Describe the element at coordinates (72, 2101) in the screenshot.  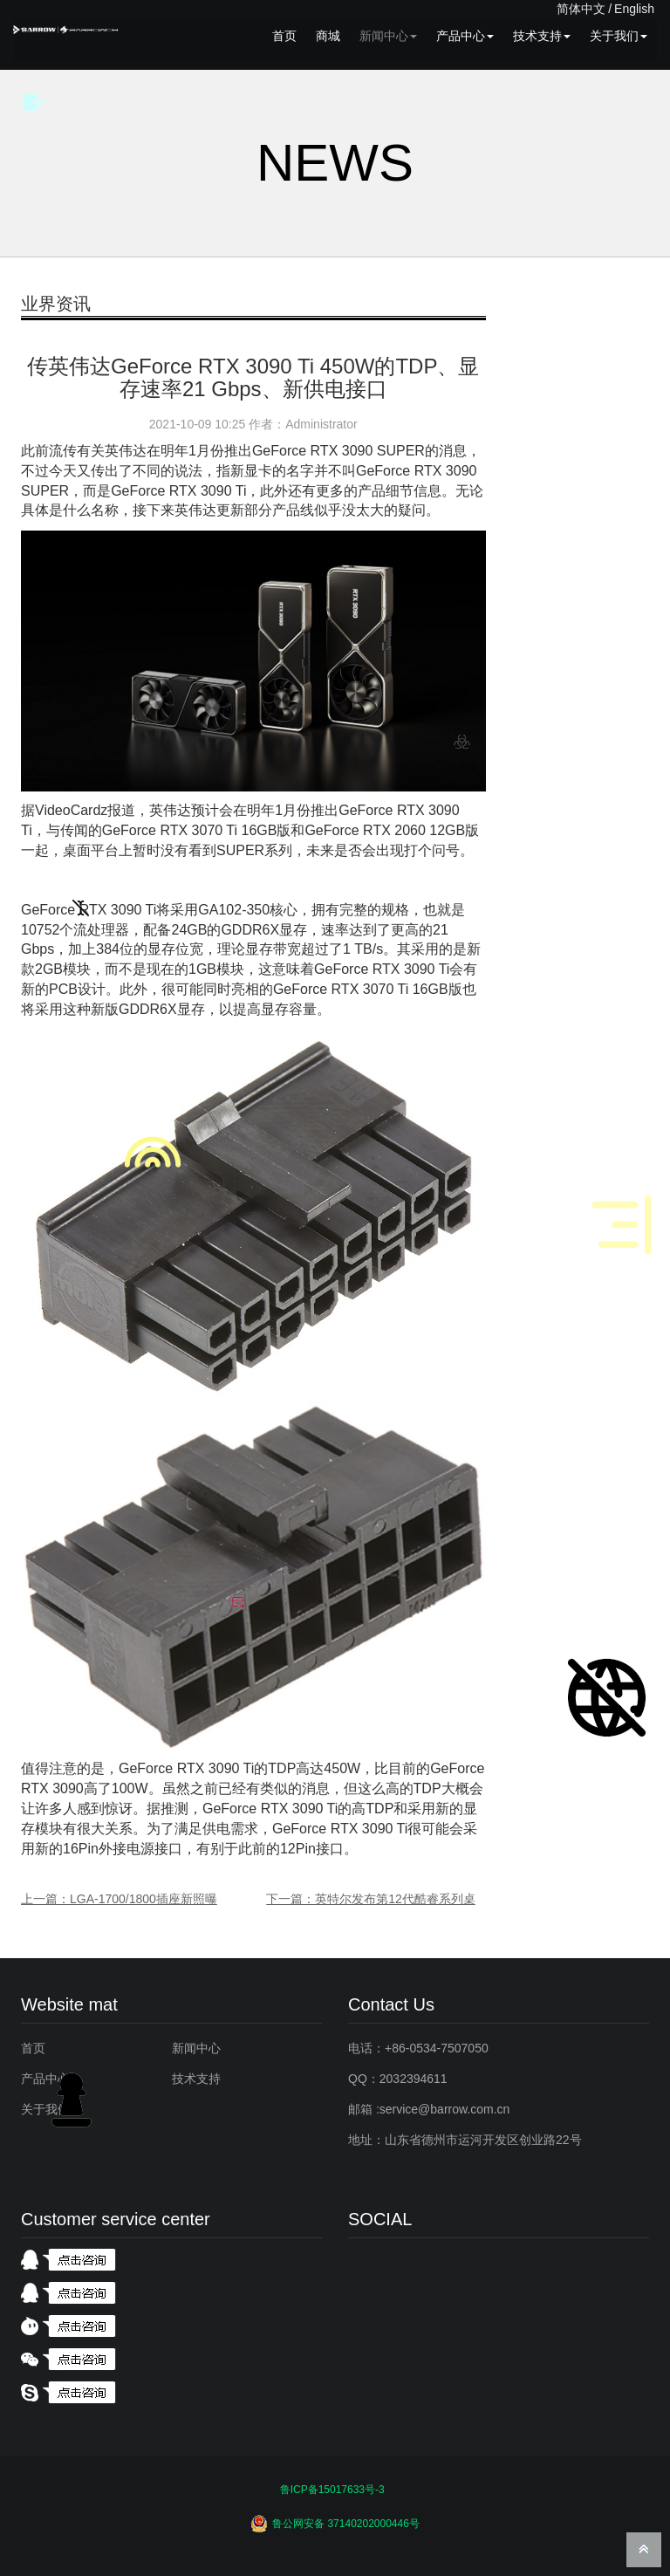
I see `play chess or access chess game` at that location.